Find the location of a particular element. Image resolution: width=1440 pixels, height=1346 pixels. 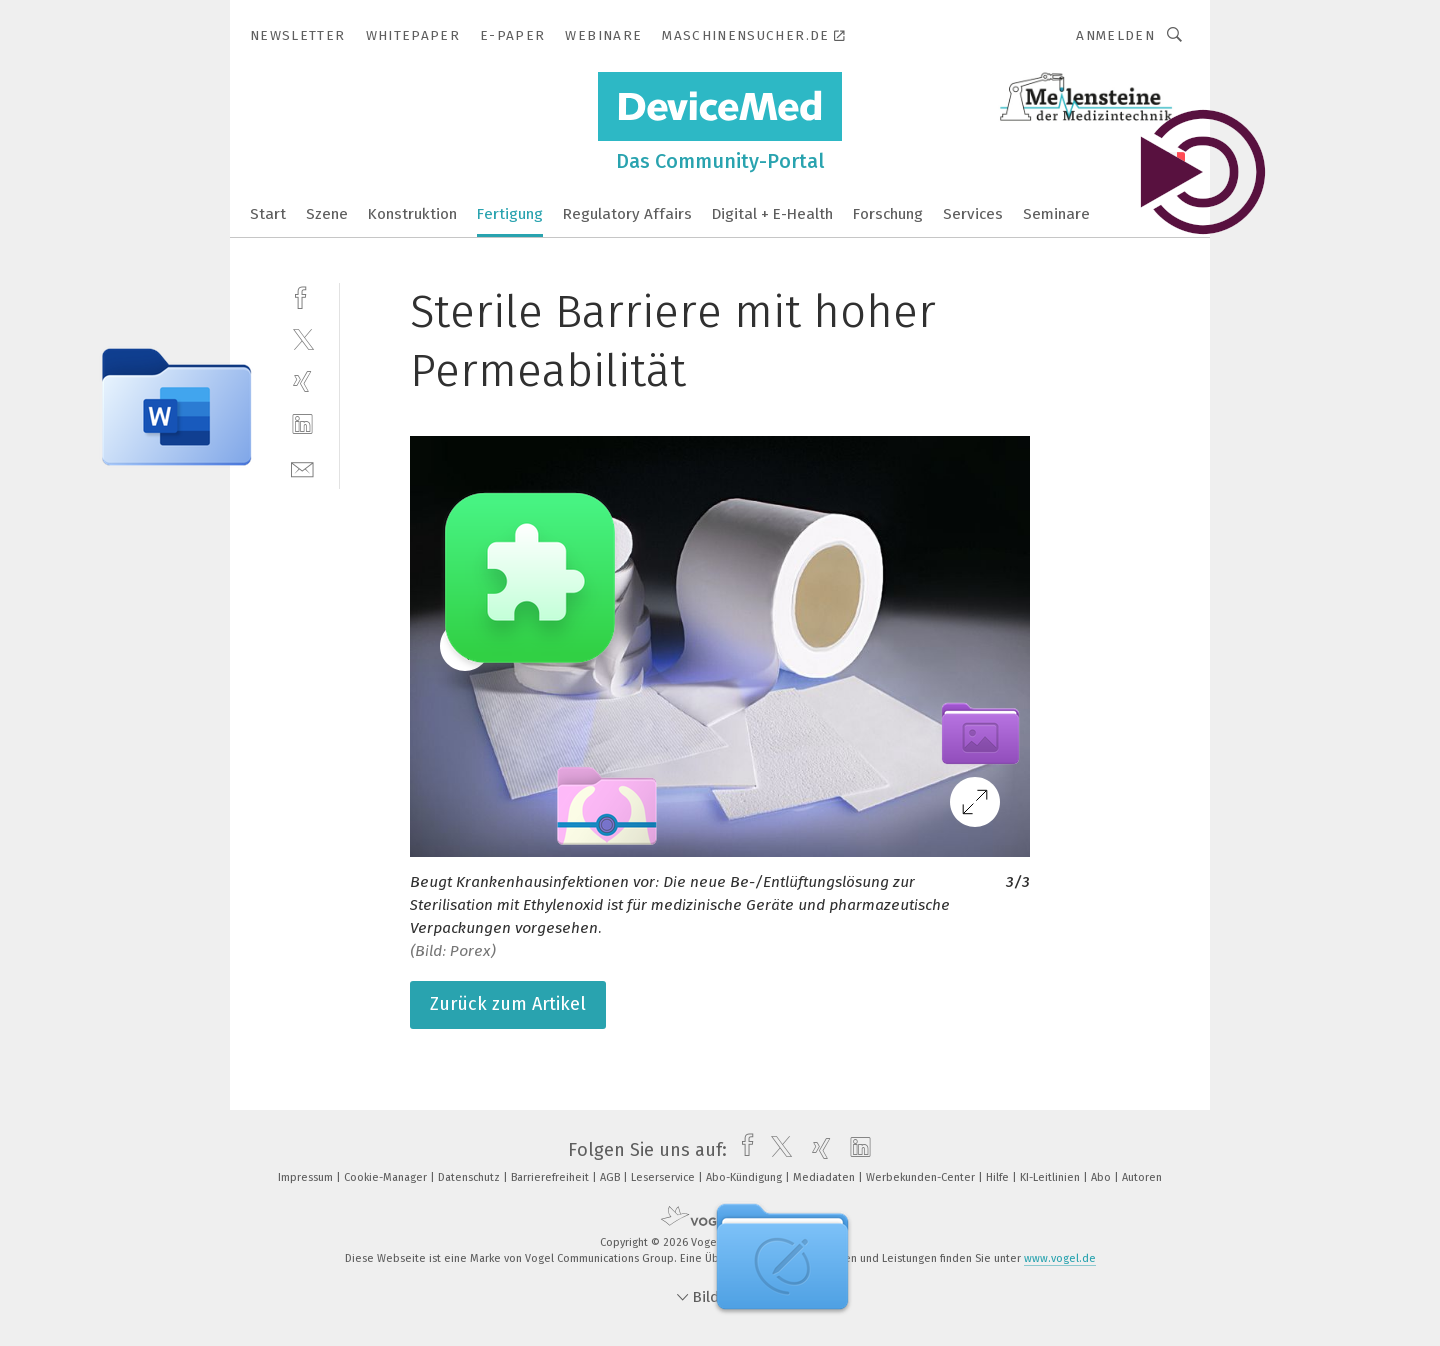

open your images folder is located at coordinates (980, 733).